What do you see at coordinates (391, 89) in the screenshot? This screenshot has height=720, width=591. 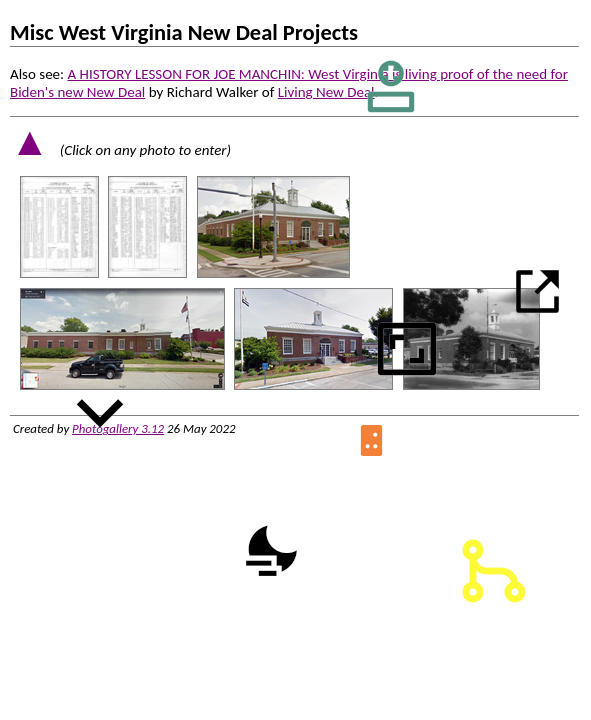 I see `insert a new row above the current selection` at bounding box center [391, 89].